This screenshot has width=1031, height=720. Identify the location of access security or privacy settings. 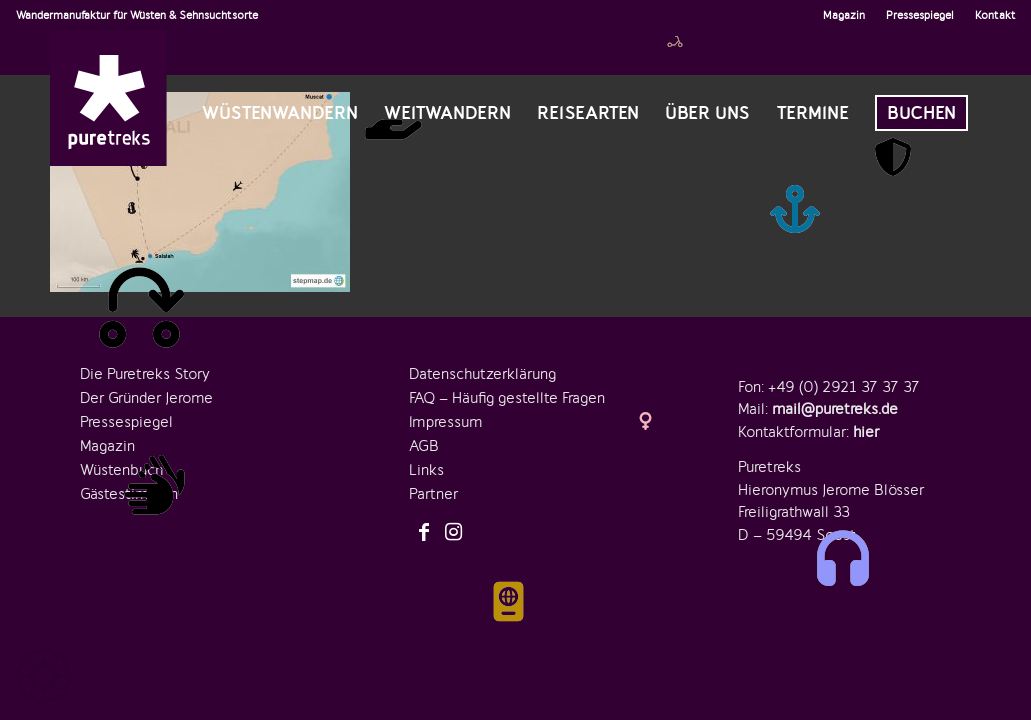
(893, 157).